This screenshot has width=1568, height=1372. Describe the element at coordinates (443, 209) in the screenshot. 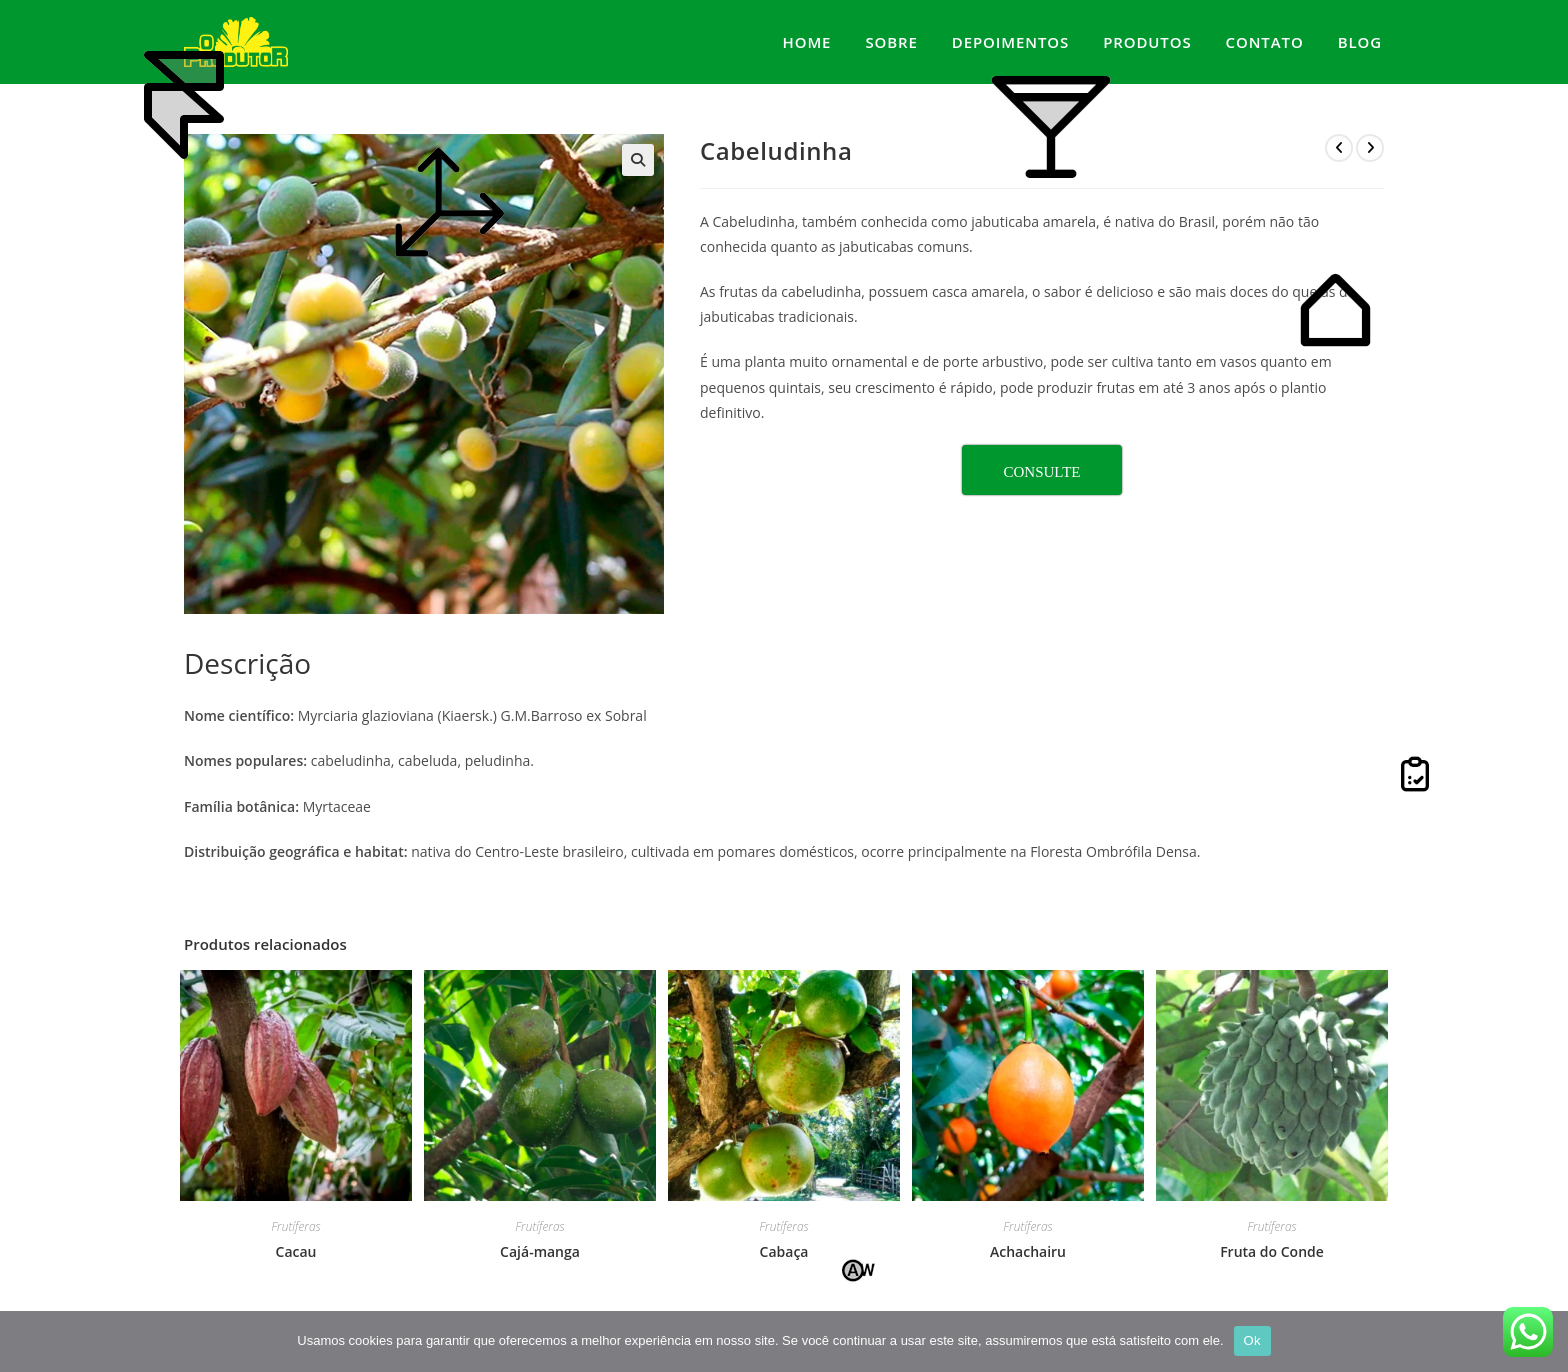

I see `3D axis indicator for spatial orientation` at that location.